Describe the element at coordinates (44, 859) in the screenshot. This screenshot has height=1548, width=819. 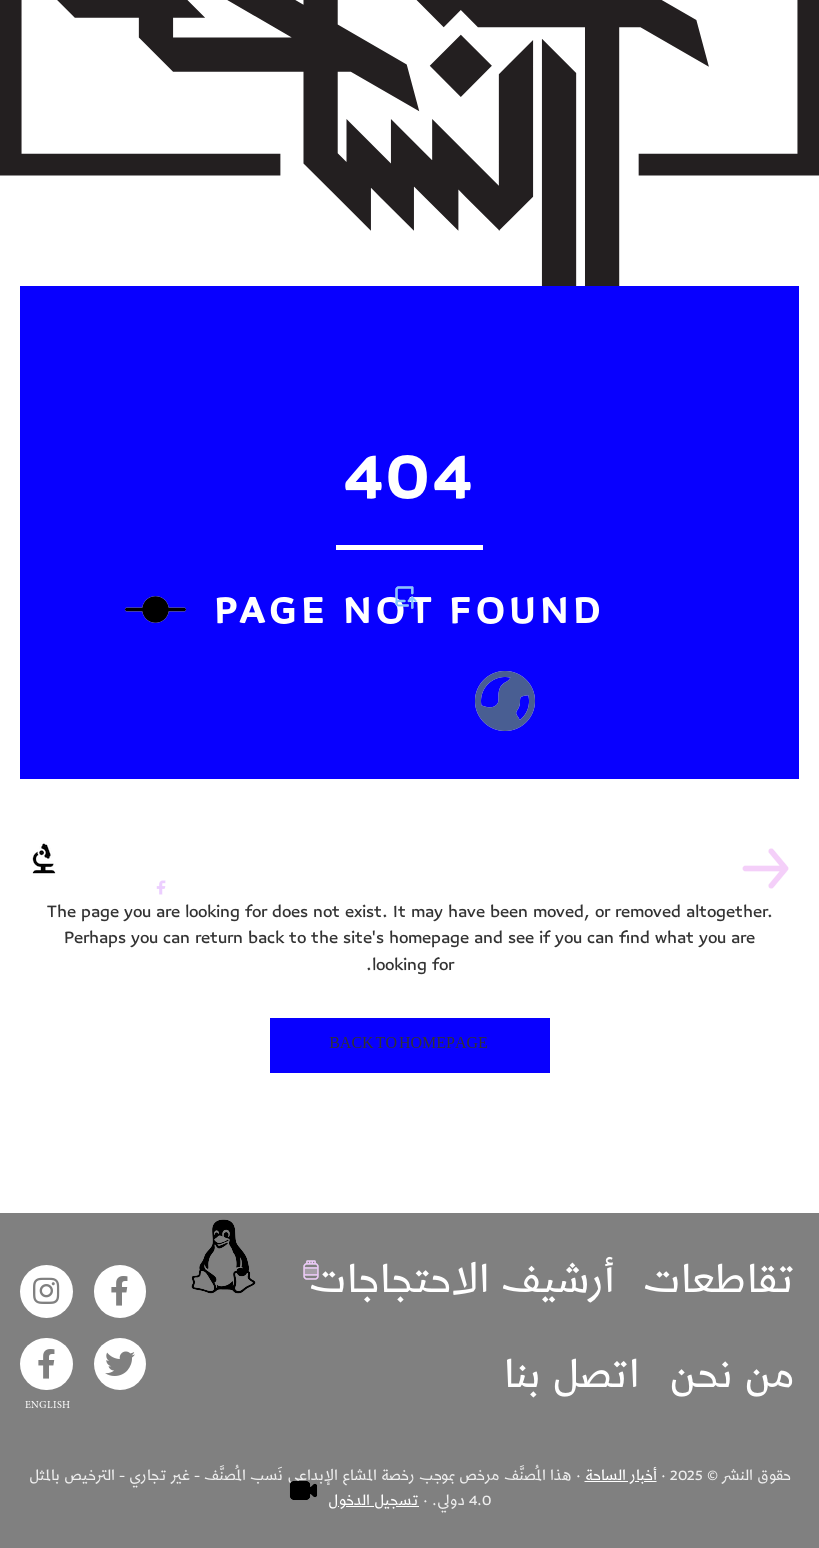
I see `access biotech or laboratory features` at that location.